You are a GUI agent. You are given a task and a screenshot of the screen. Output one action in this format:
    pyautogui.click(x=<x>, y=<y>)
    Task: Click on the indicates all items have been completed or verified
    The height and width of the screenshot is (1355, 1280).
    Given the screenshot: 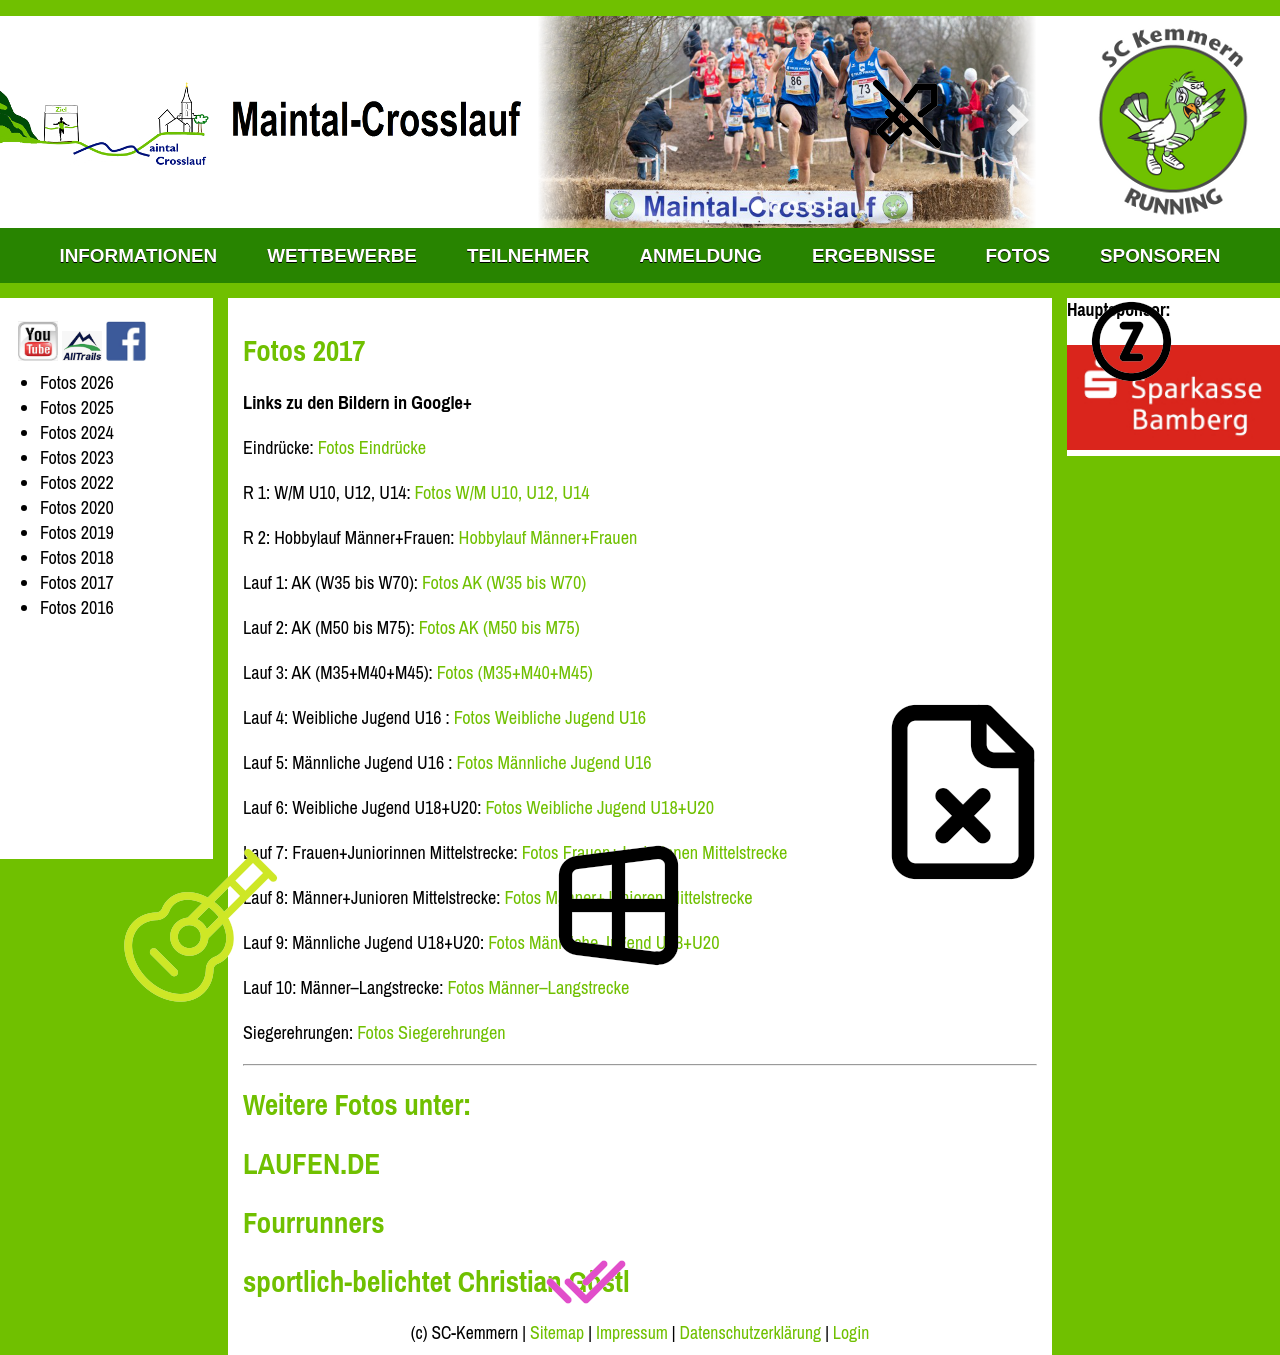 What is the action you would take?
    pyautogui.click(x=586, y=1282)
    